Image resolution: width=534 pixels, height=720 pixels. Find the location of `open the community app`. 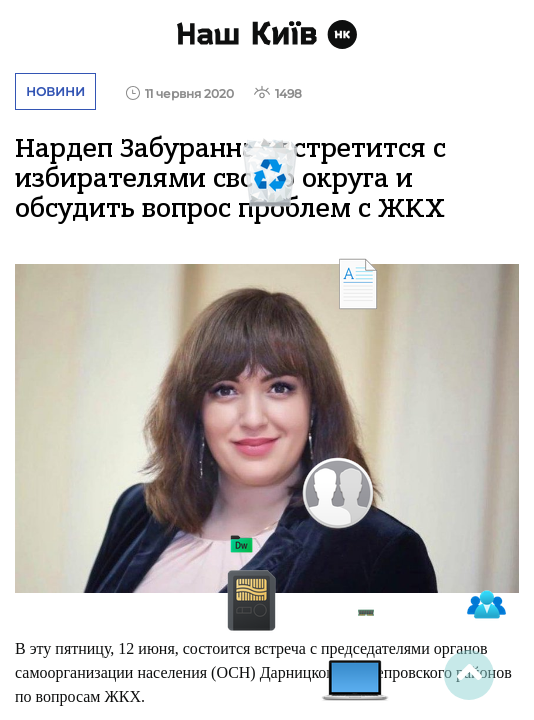

open the community app is located at coordinates (486, 604).